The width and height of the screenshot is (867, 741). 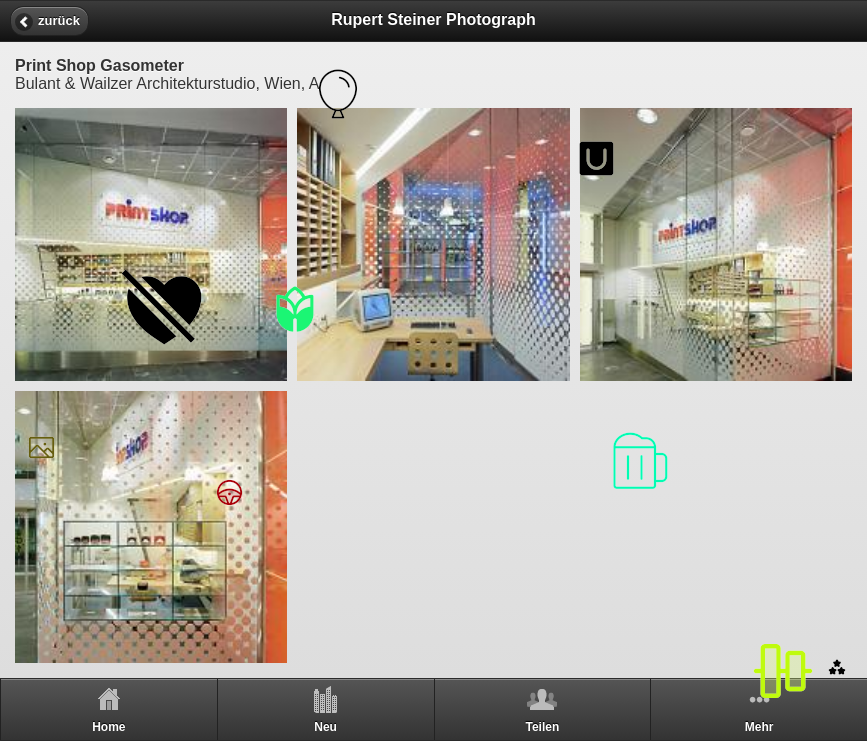 What do you see at coordinates (229, 492) in the screenshot?
I see `access driving or navigation mode` at bounding box center [229, 492].